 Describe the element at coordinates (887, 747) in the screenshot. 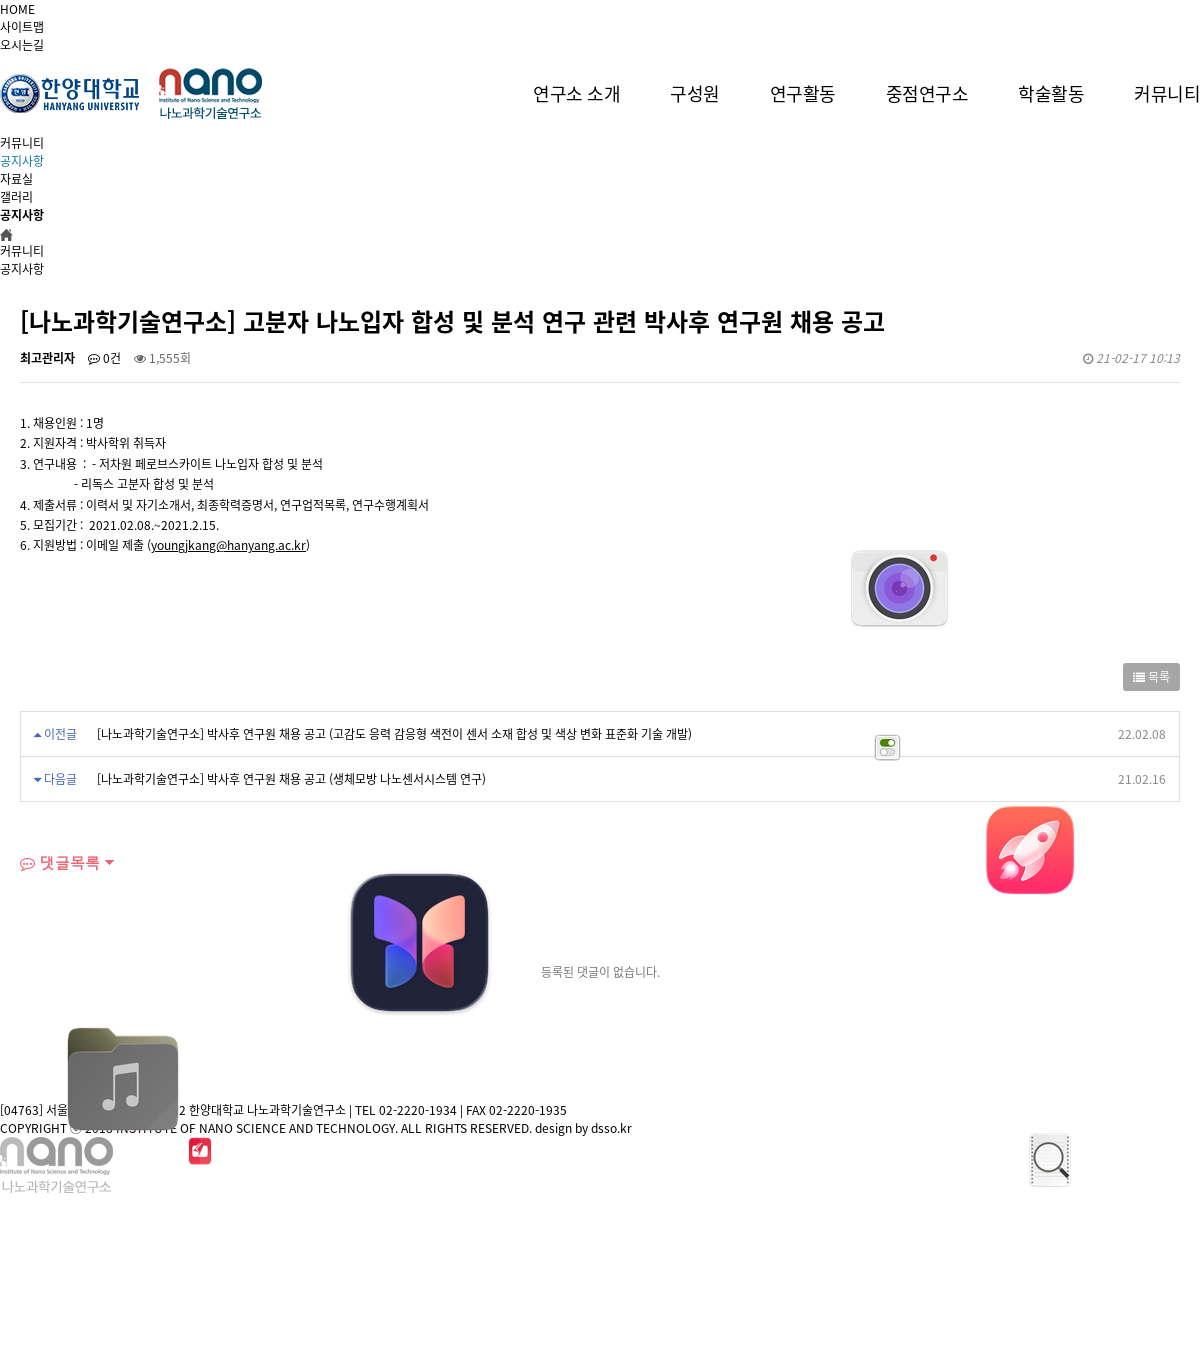

I see `open desktop preferences or settings` at that location.